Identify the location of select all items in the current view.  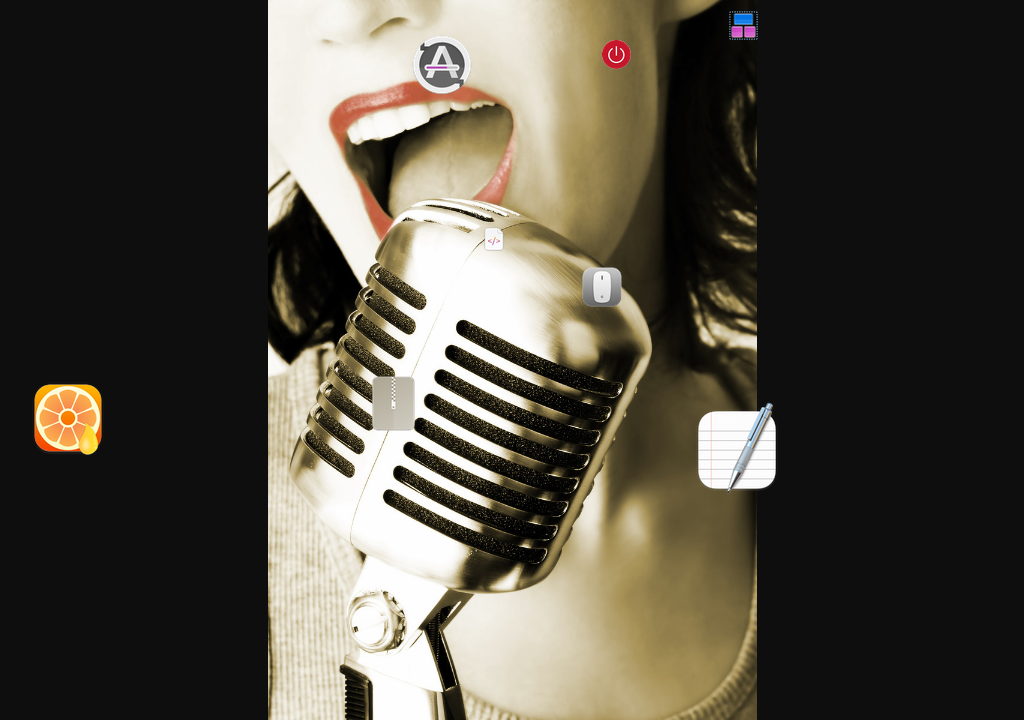
(743, 25).